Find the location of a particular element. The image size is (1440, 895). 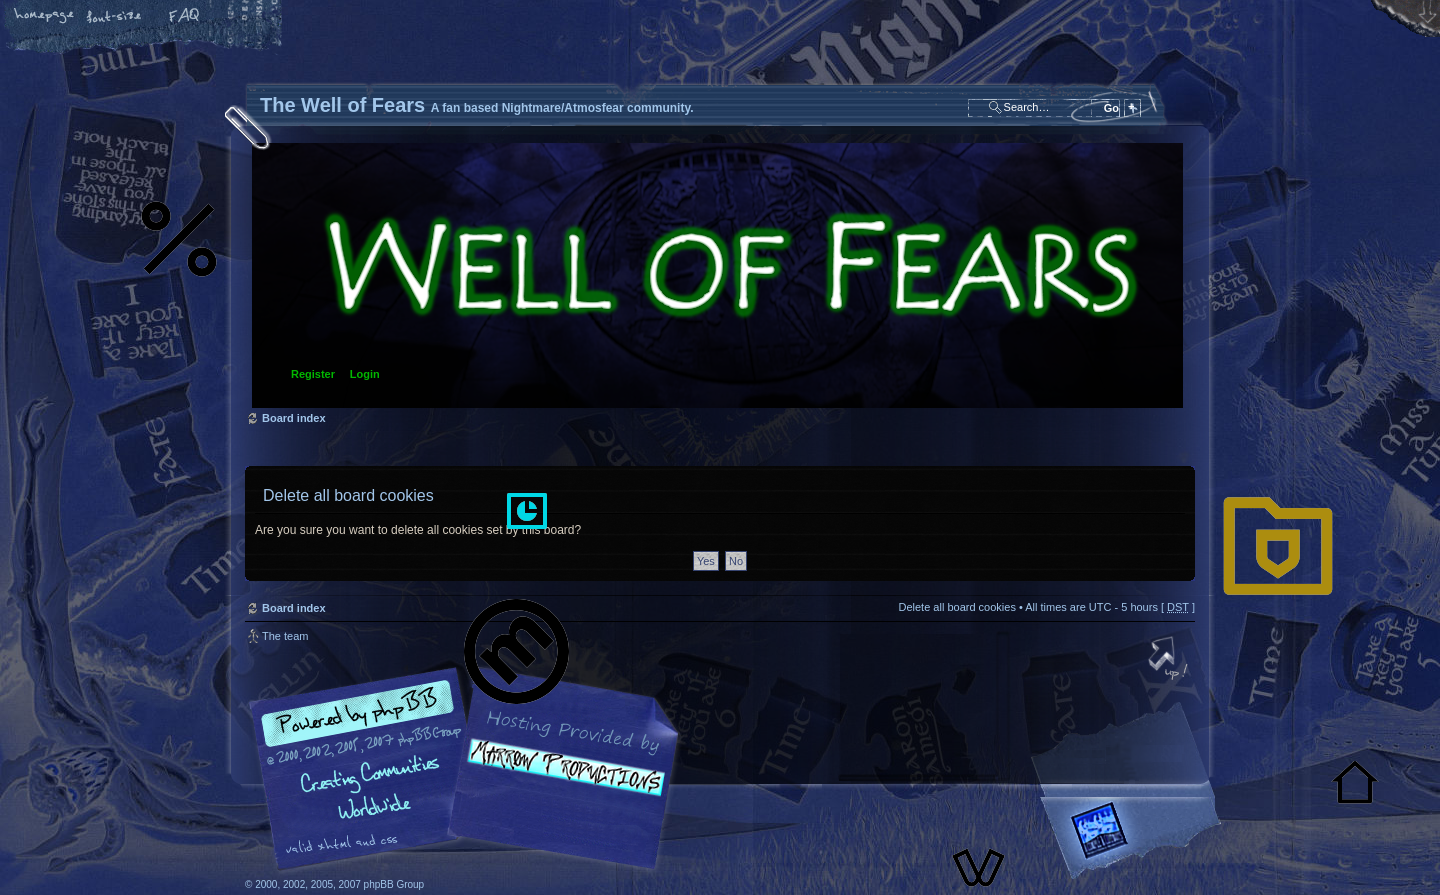

navigate to home screen is located at coordinates (1355, 784).